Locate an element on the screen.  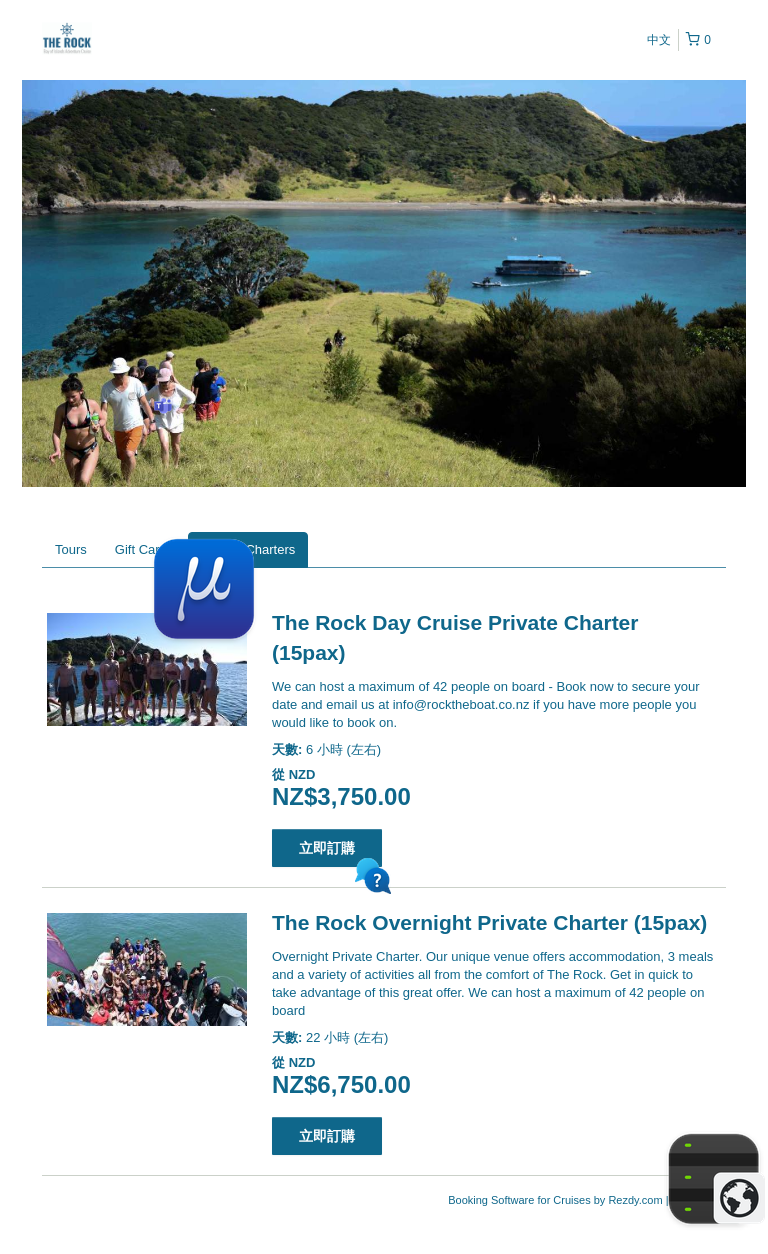
open microsoft teams is located at coordinates (163, 406).